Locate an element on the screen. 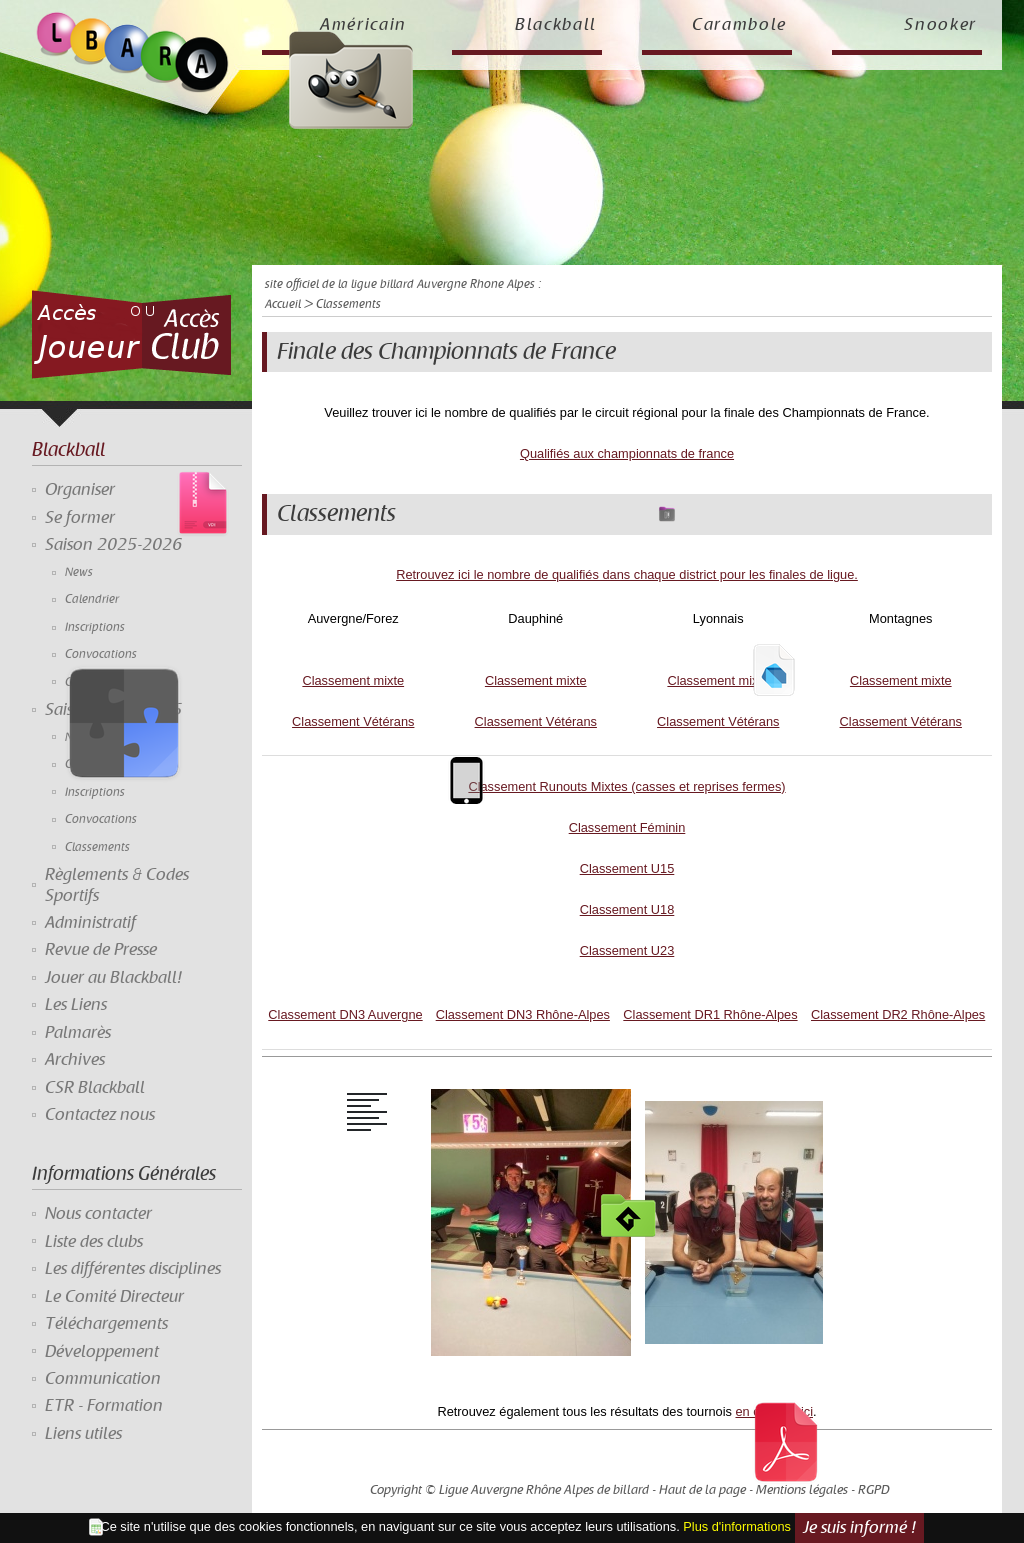 This screenshot has height=1543, width=1024. open a spreadsheet file is located at coordinates (96, 1527).